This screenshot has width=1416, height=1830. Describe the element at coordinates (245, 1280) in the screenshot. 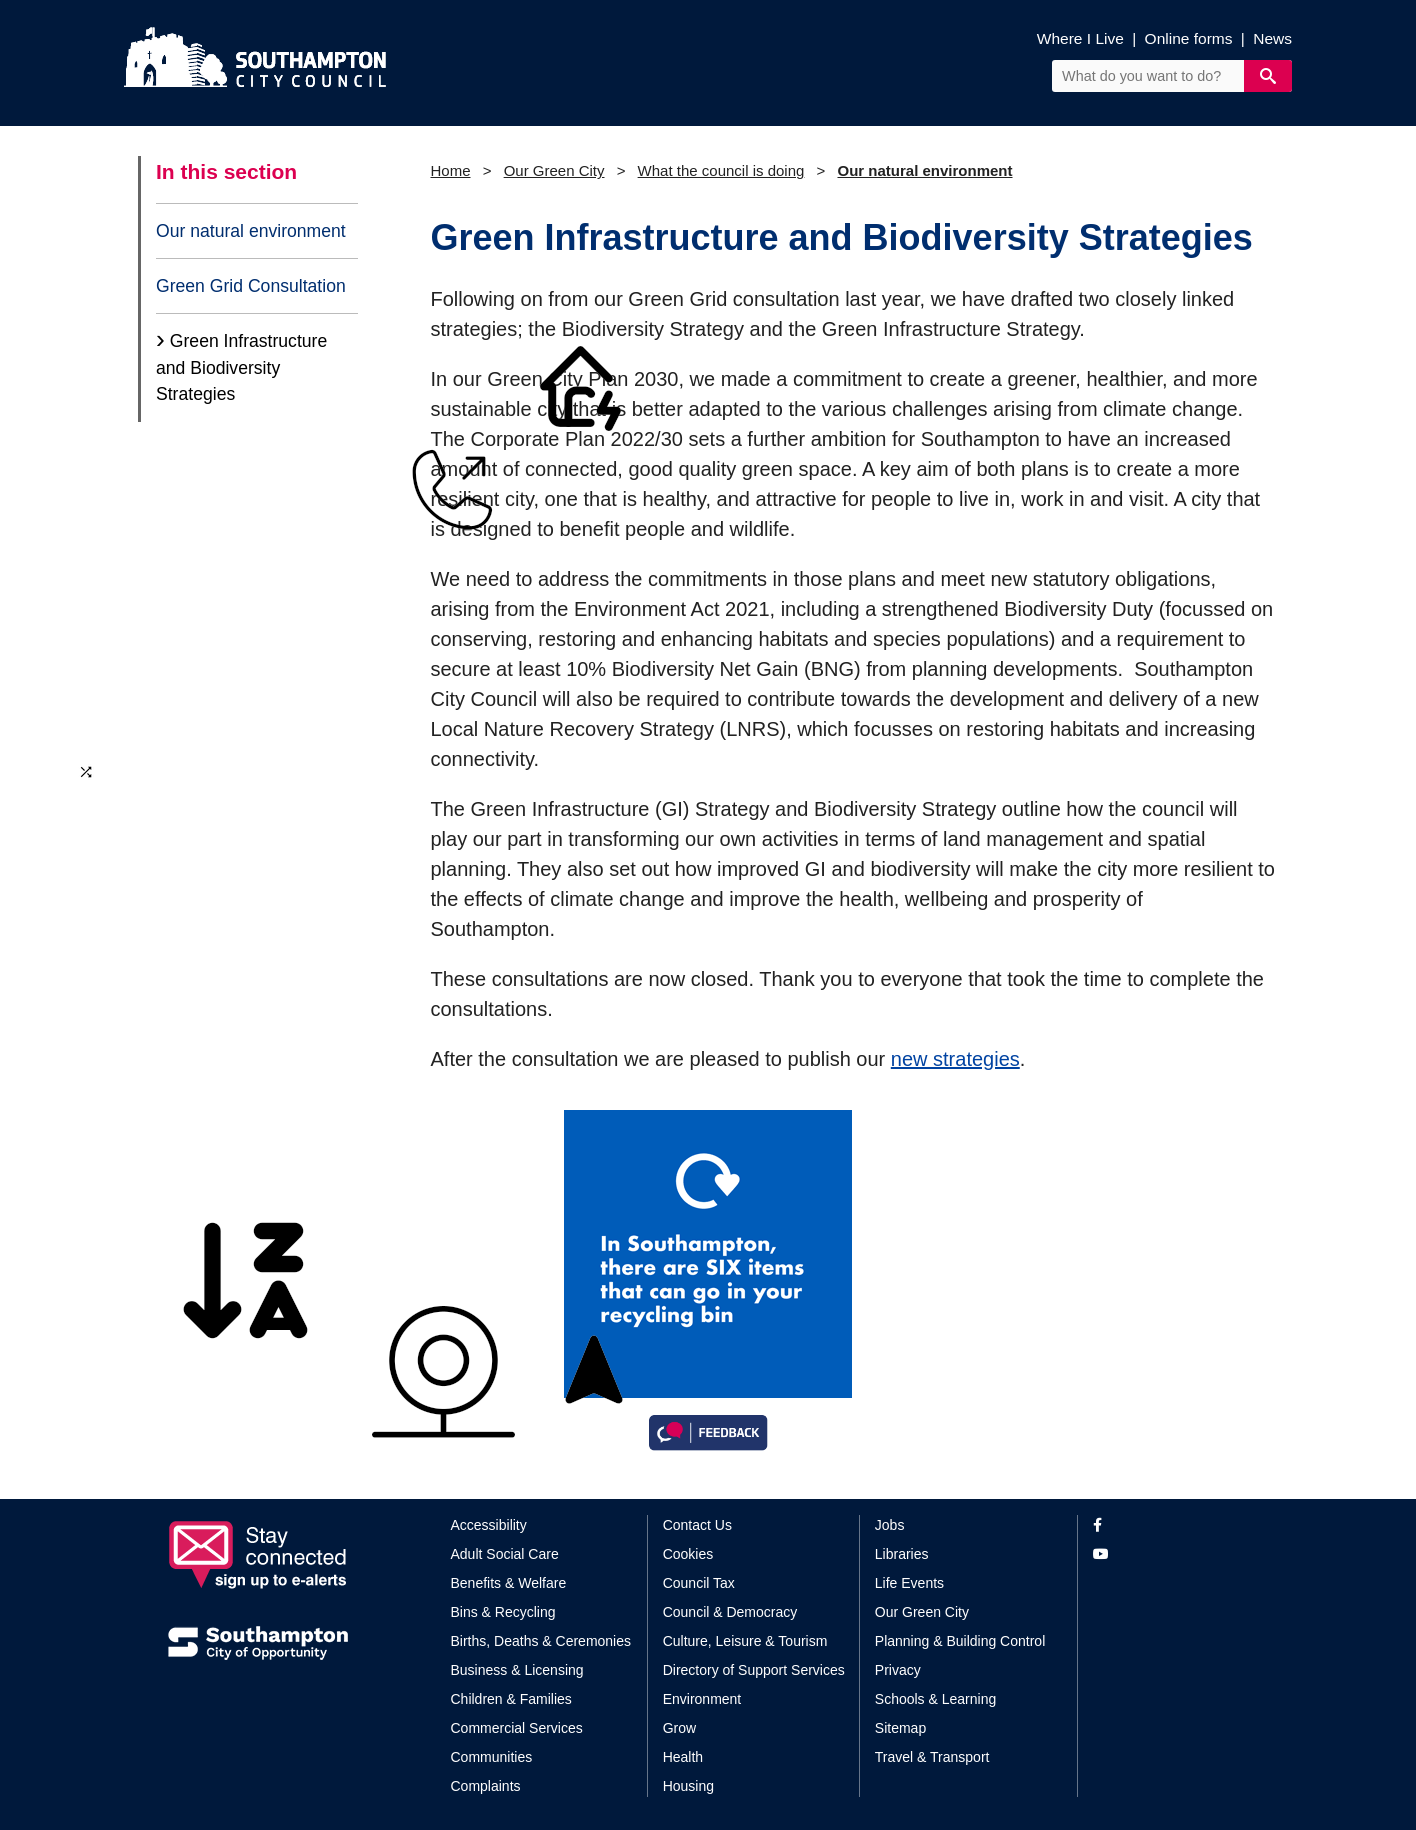

I see `sort items alphabetically in descending order (Z to A)` at that location.